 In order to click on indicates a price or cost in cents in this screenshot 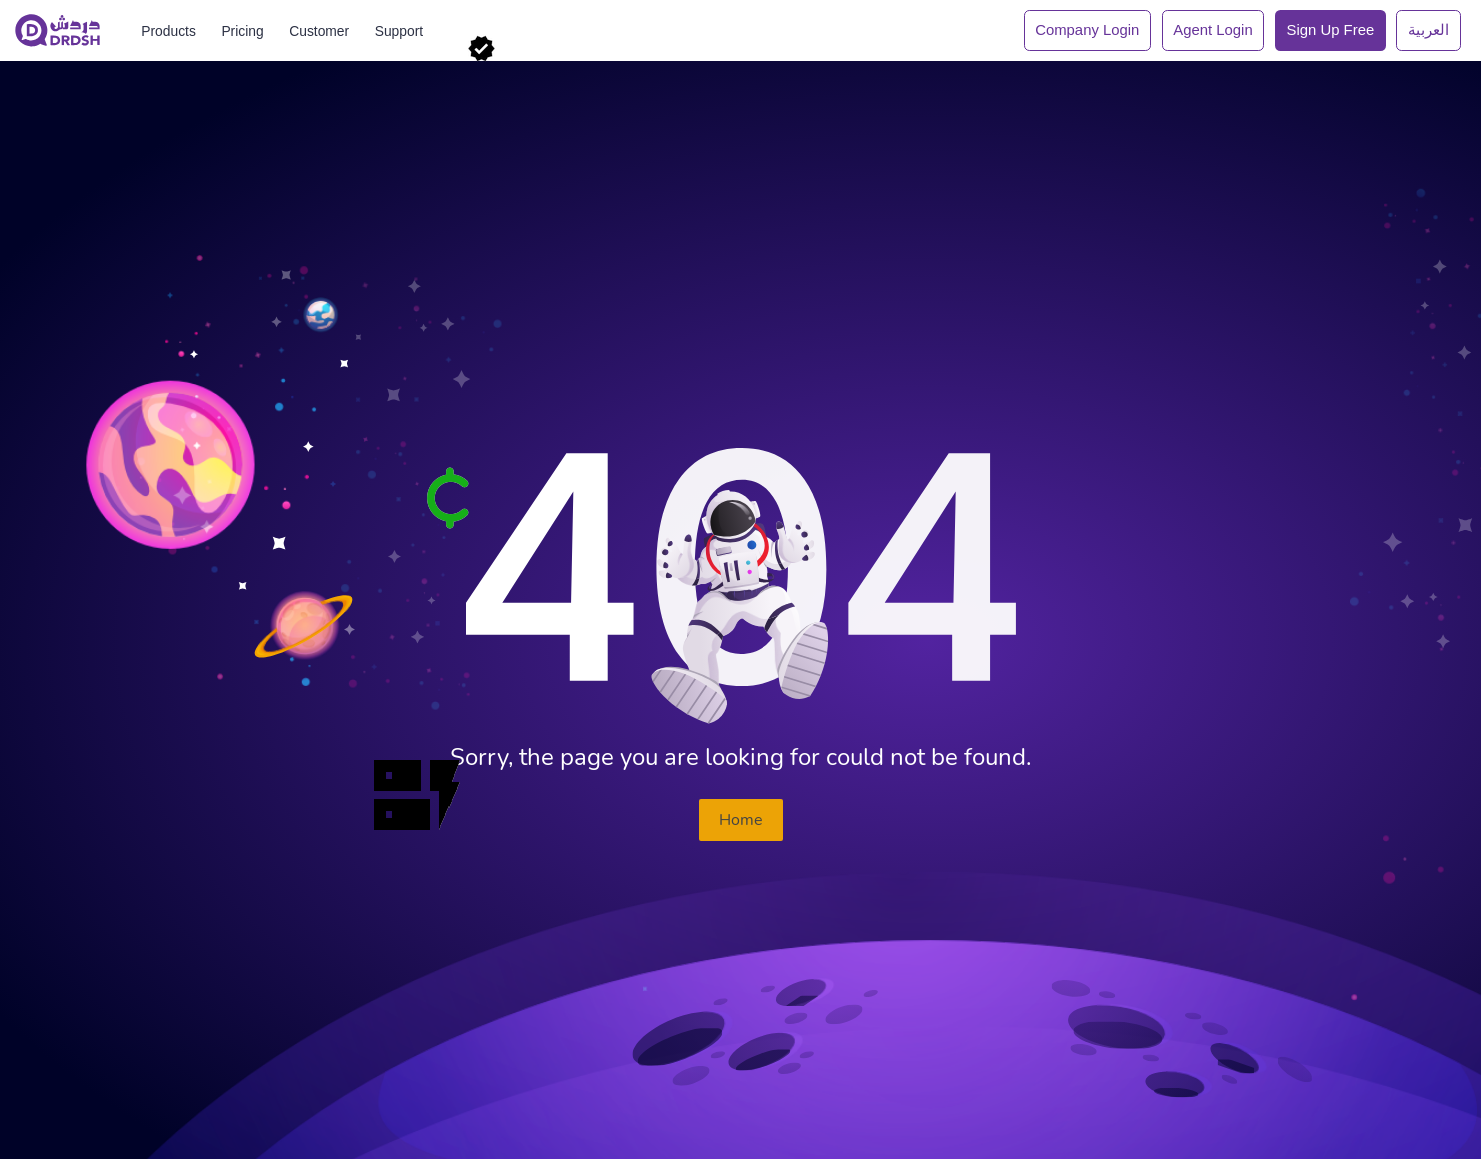, I will do `click(448, 498)`.